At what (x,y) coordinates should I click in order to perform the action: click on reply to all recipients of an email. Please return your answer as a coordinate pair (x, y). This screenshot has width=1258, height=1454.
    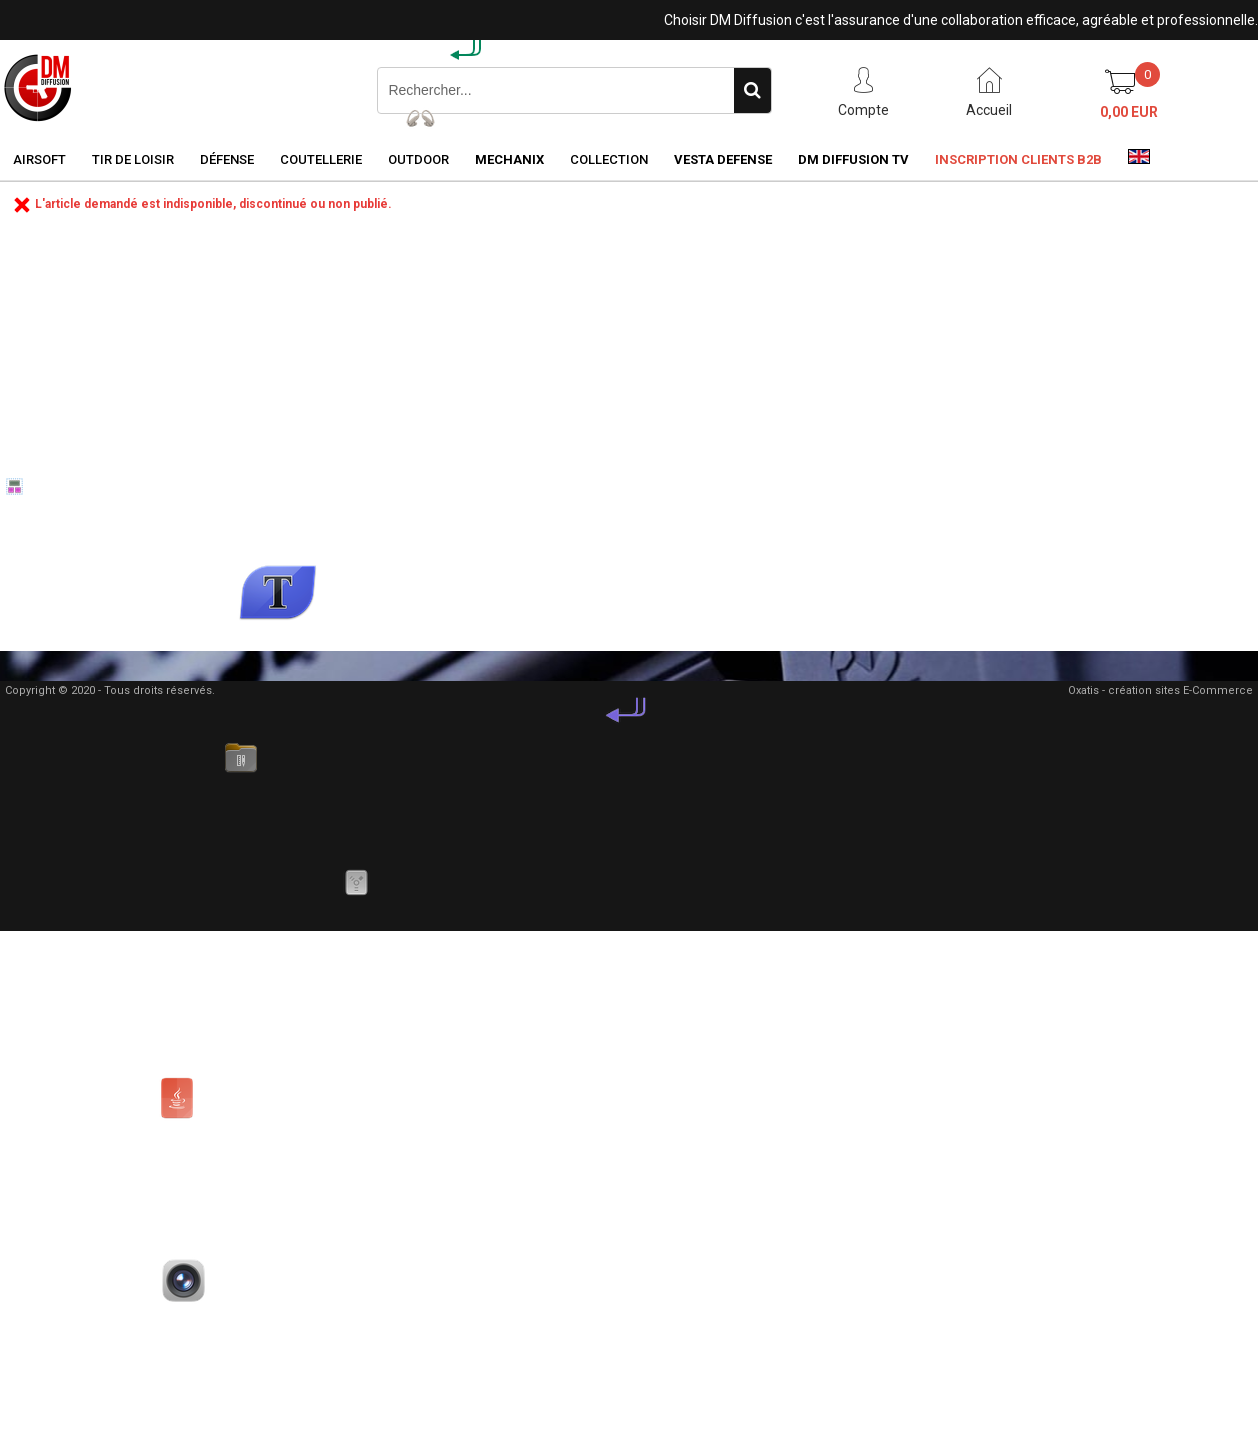
    Looking at the image, I should click on (625, 707).